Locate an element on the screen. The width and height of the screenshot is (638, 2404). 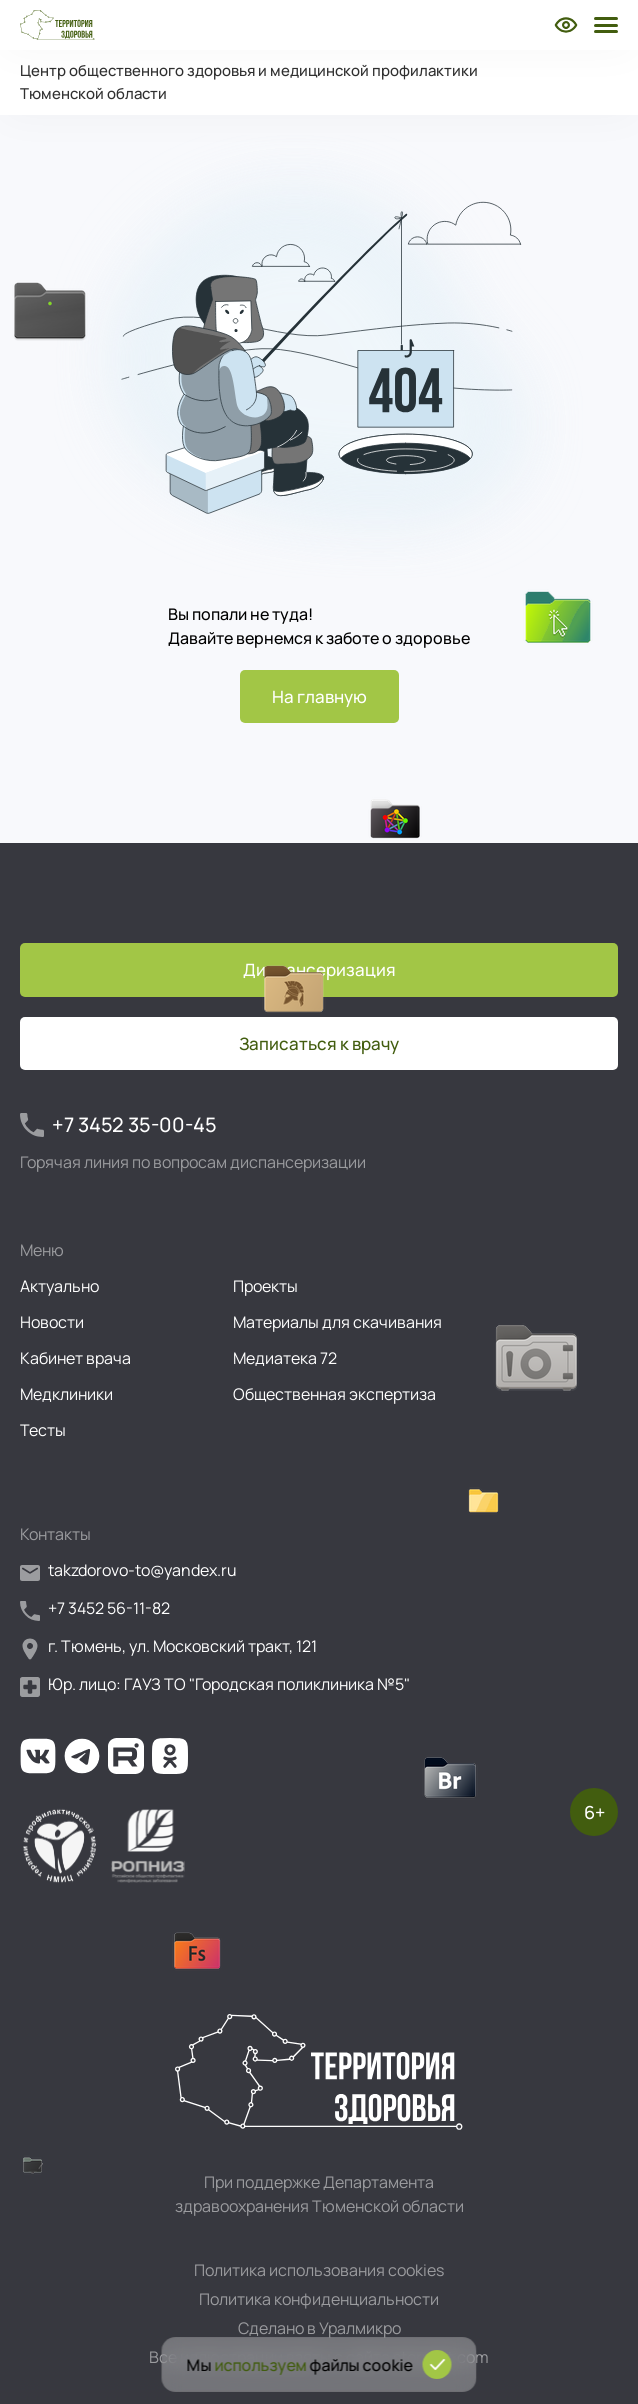
open folder containing pixel art or retro-style files is located at coordinates (483, 1501).